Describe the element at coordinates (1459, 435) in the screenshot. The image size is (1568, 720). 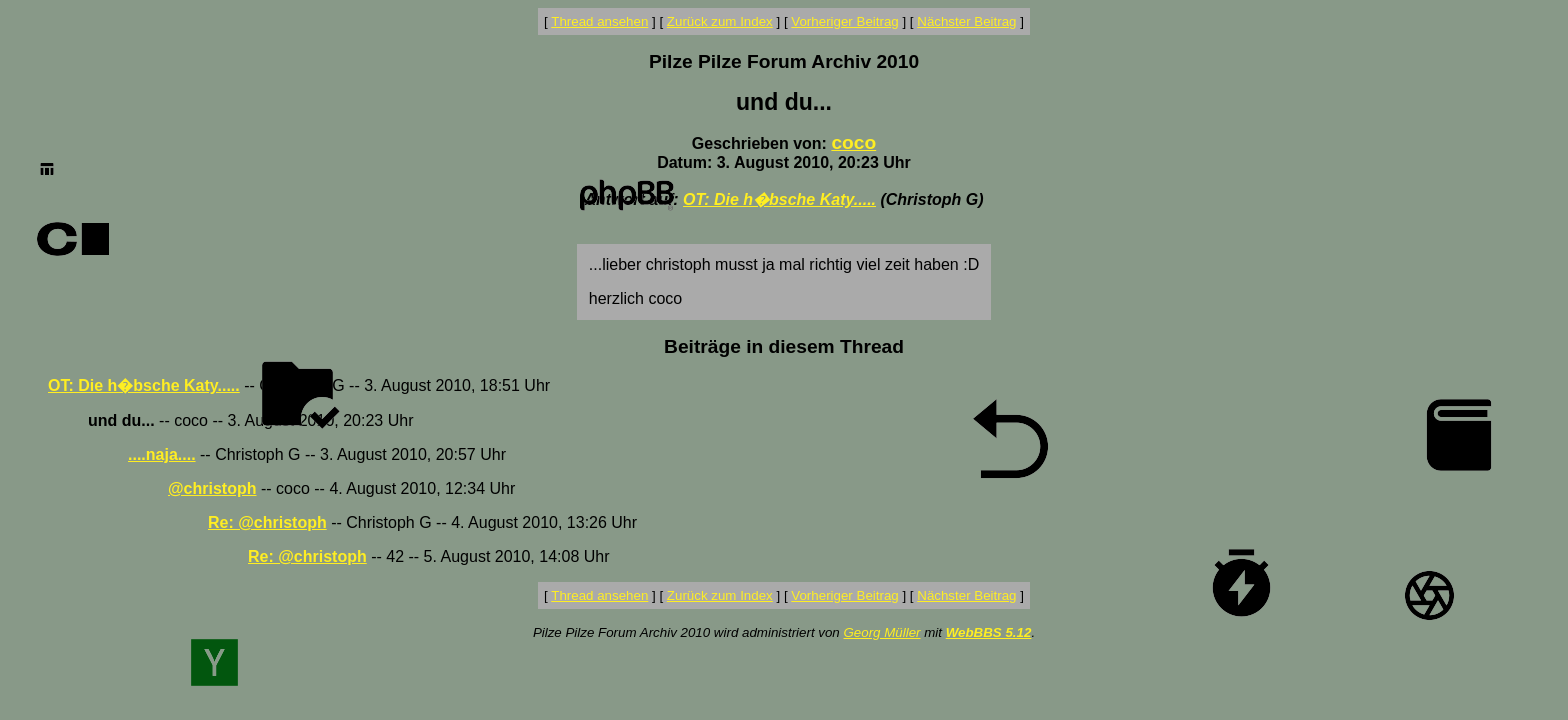
I see `open your library or reading list` at that location.